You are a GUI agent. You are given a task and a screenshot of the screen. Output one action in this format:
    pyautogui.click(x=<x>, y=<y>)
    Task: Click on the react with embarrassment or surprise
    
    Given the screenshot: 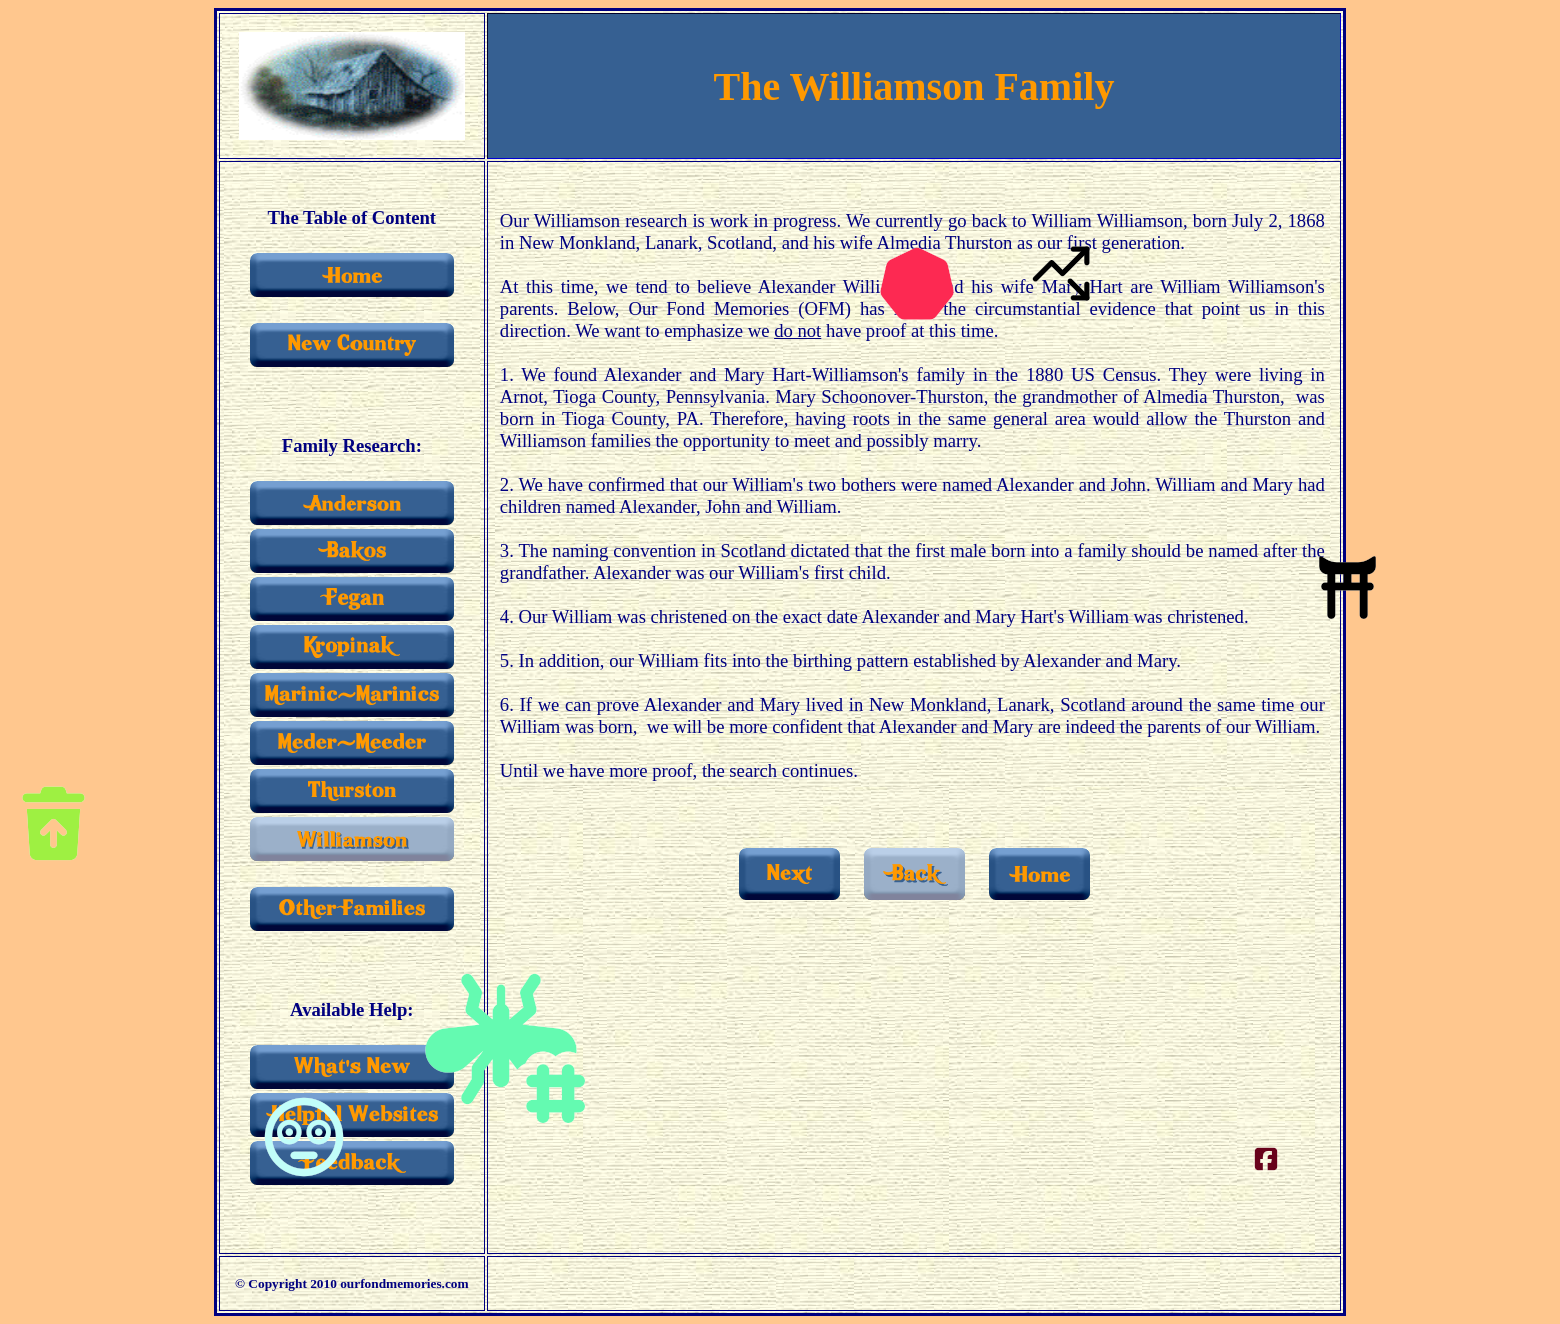 What is the action you would take?
    pyautogui.click(x=304, y=1137)
    